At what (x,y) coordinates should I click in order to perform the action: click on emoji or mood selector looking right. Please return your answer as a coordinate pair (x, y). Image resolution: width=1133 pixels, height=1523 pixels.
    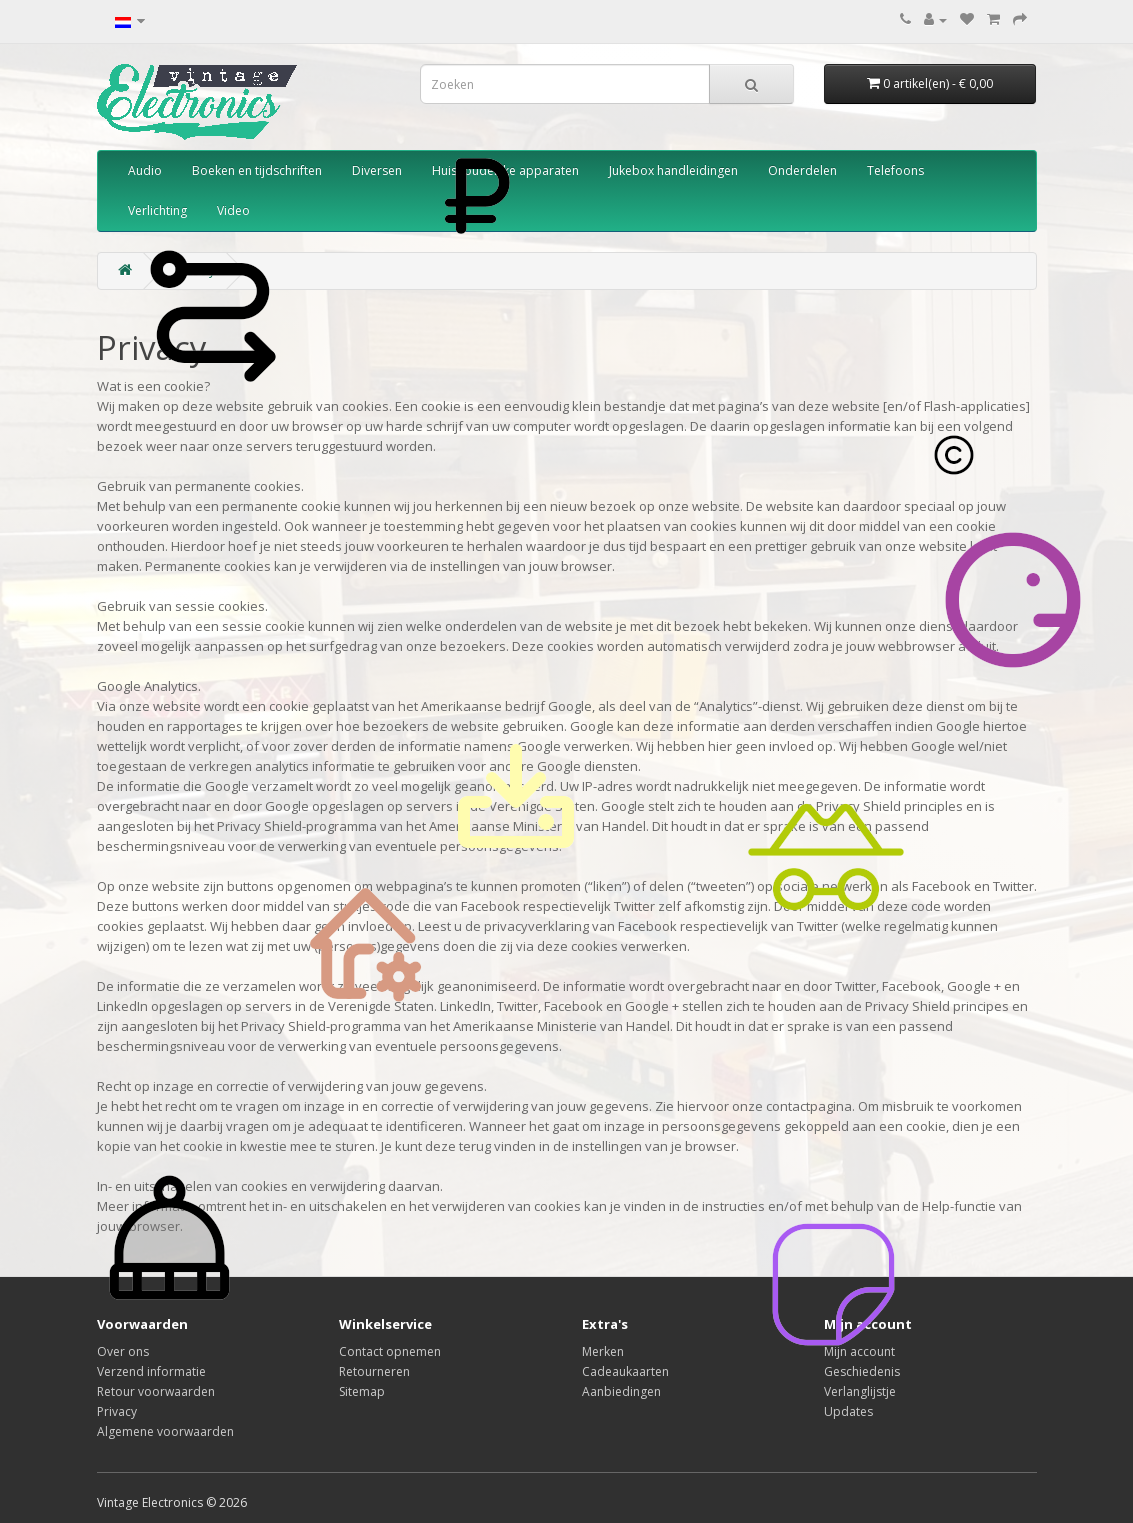
    Looking at the image, I should click on (1013, 600).